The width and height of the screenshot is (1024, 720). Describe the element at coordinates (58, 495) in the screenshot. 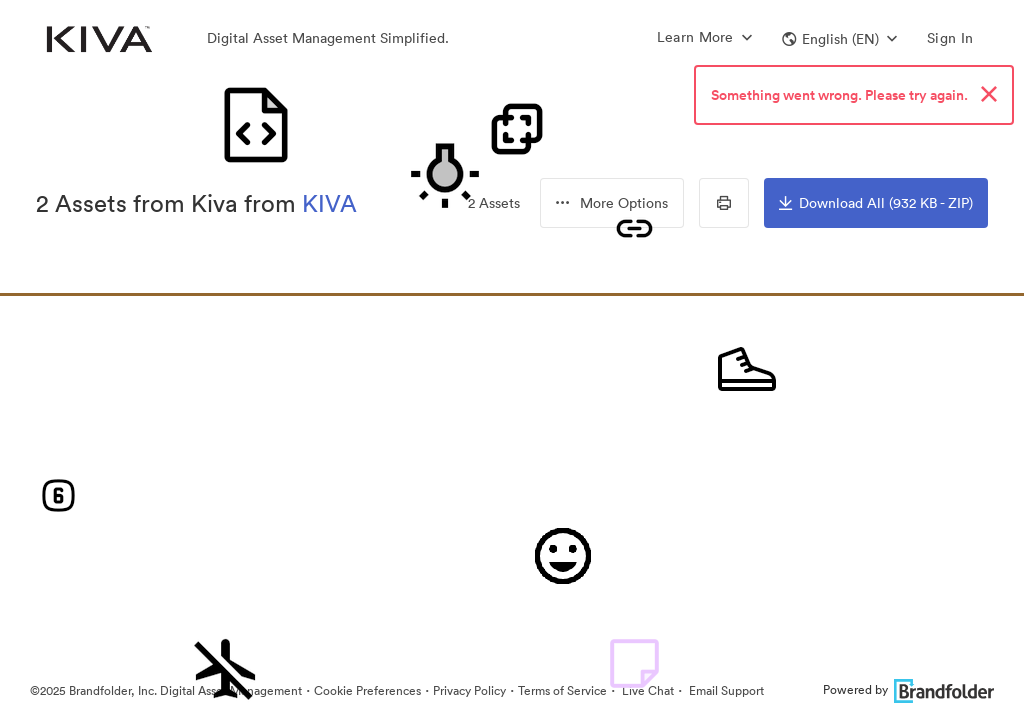

I see `indicates step 6 in a multi-step process` at that location.